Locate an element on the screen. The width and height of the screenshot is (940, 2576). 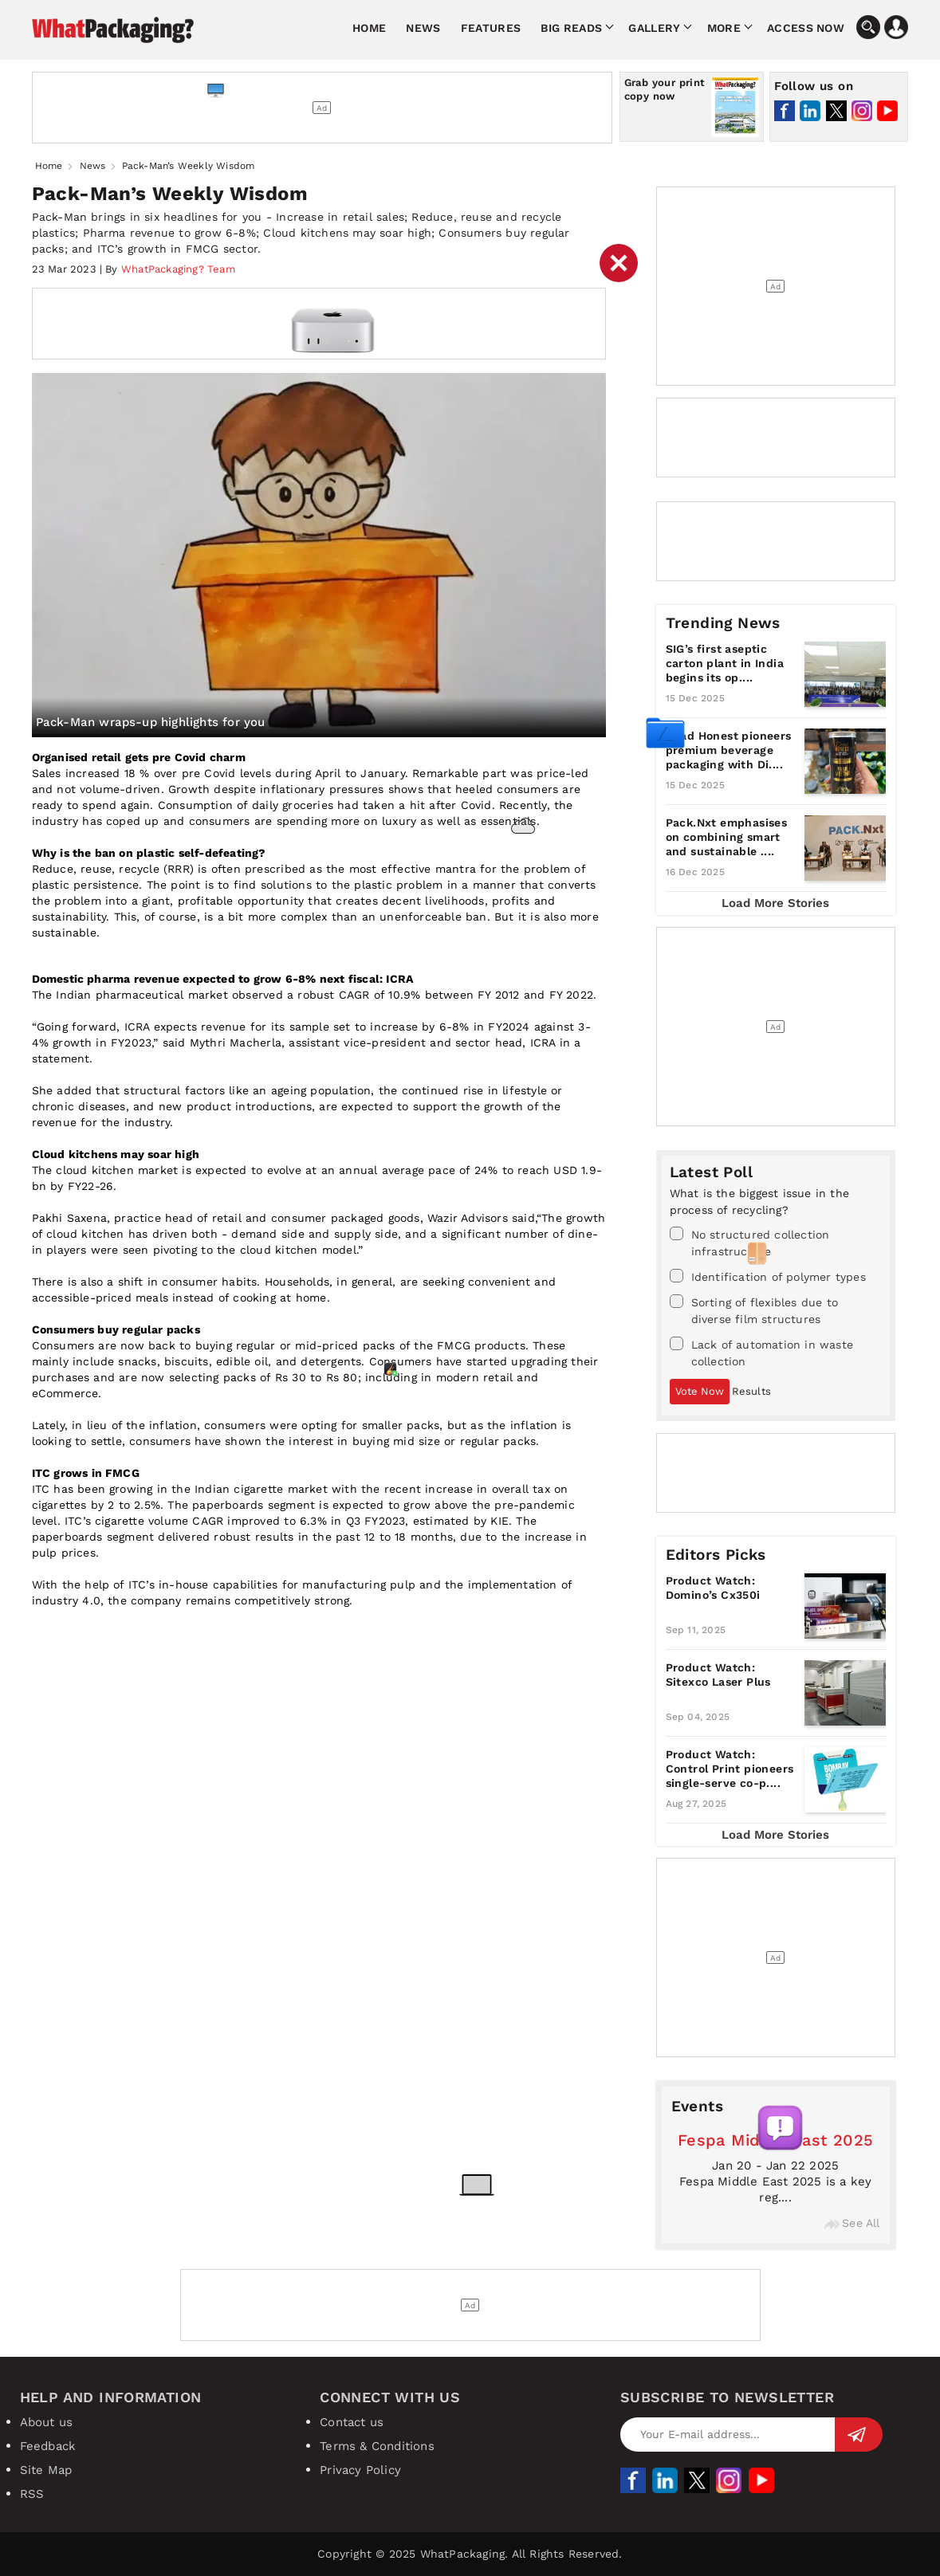
represents this mac in system preferences or network settings is located at coordinates (215, 89).